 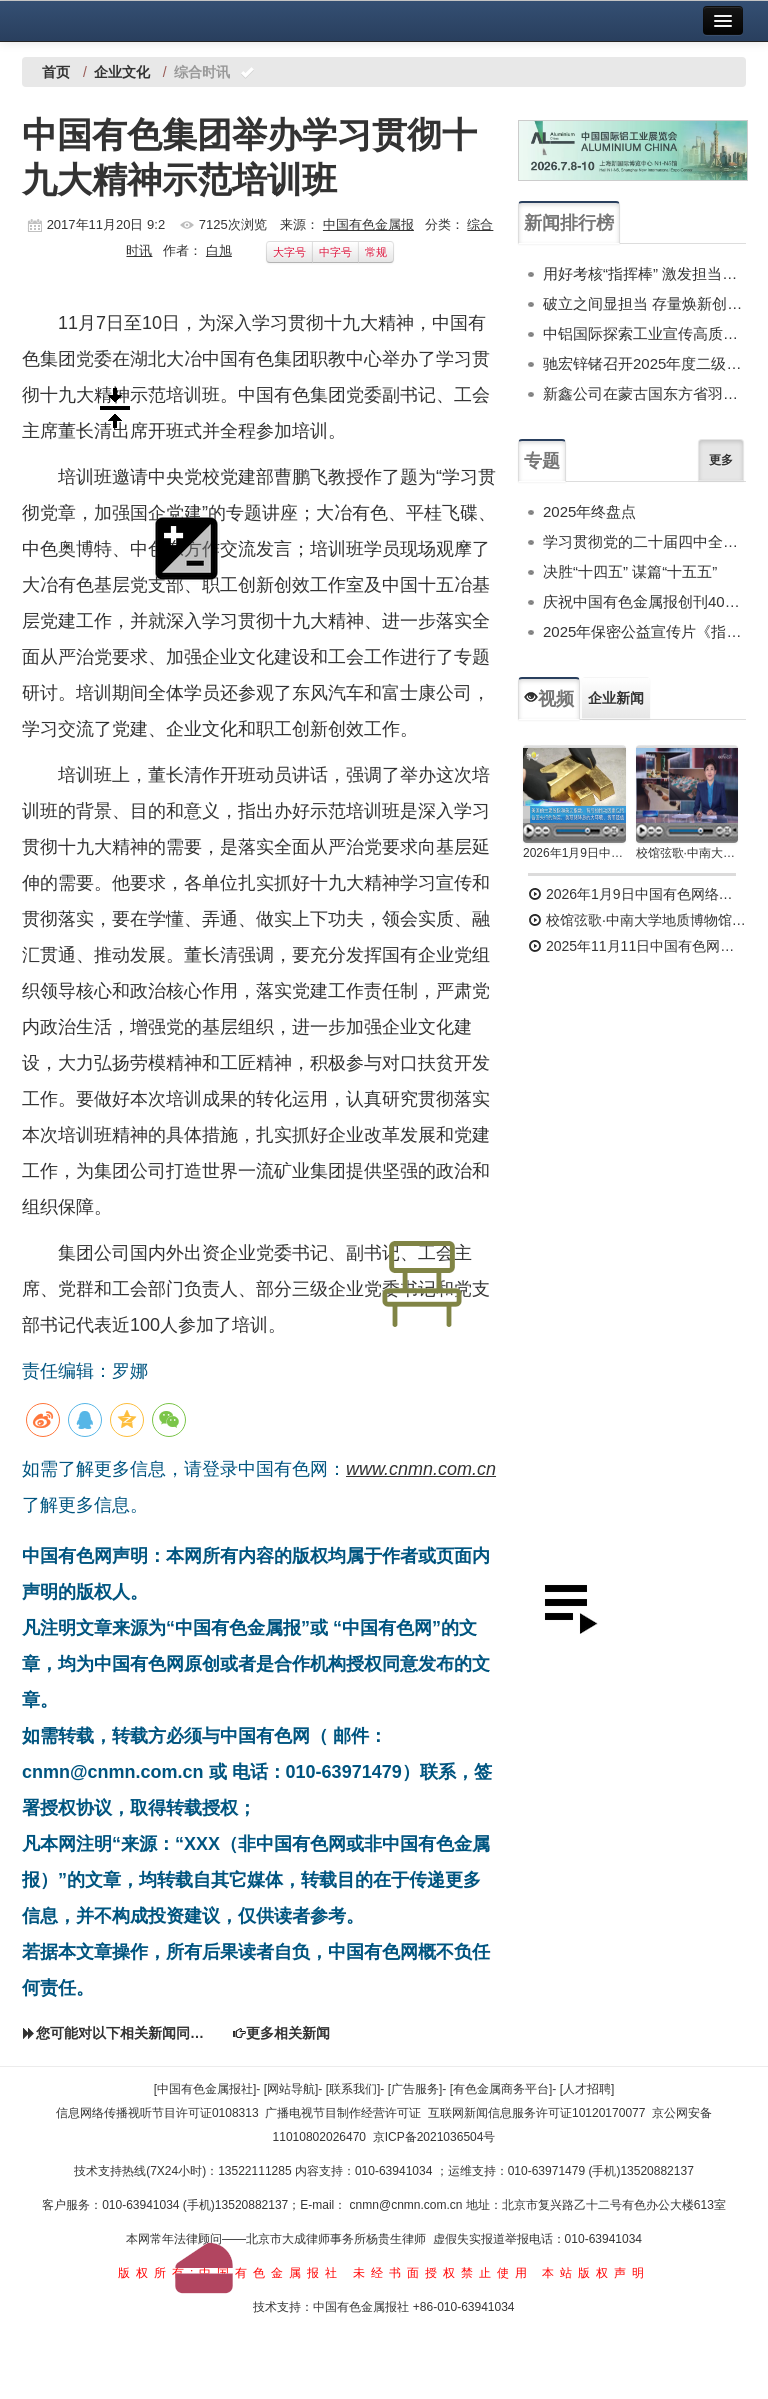 What do you see at coordinates (422, 1284) in the screenshot?
I see `select seating or furniture options` at bounding box center [422, 1284].